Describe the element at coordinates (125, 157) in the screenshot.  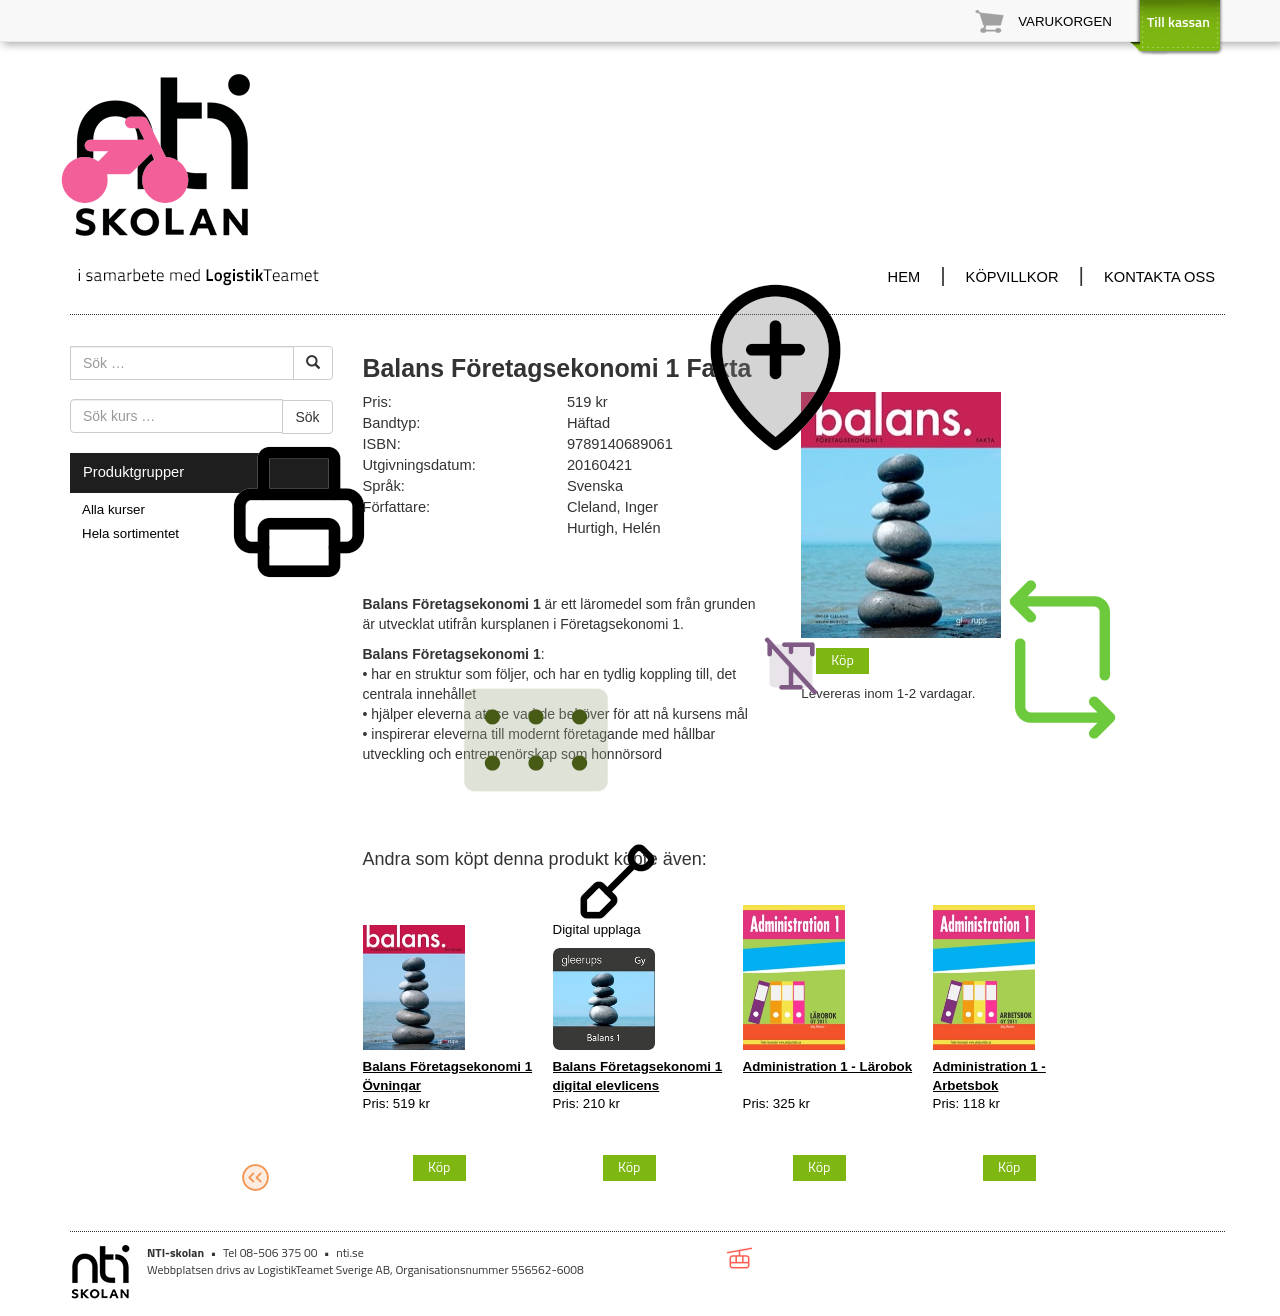
I see `select motorcycle as transportation mode` at that location.